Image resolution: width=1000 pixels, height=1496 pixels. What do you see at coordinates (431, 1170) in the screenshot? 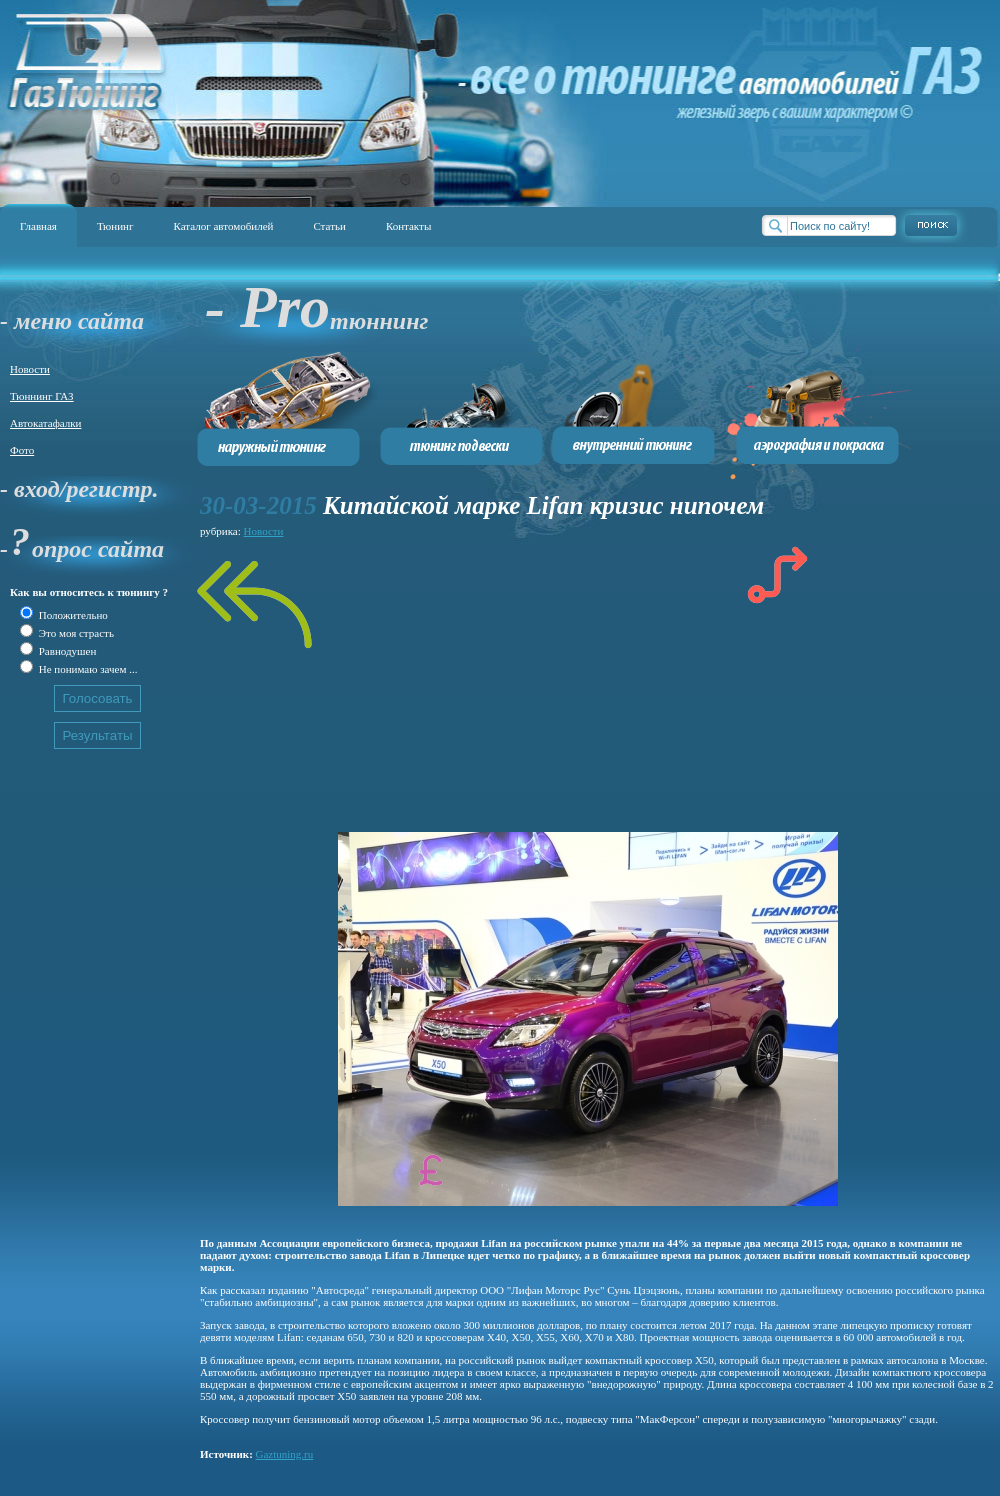
I see `view or manage British pound currency` at bounding box center [431, 1170].